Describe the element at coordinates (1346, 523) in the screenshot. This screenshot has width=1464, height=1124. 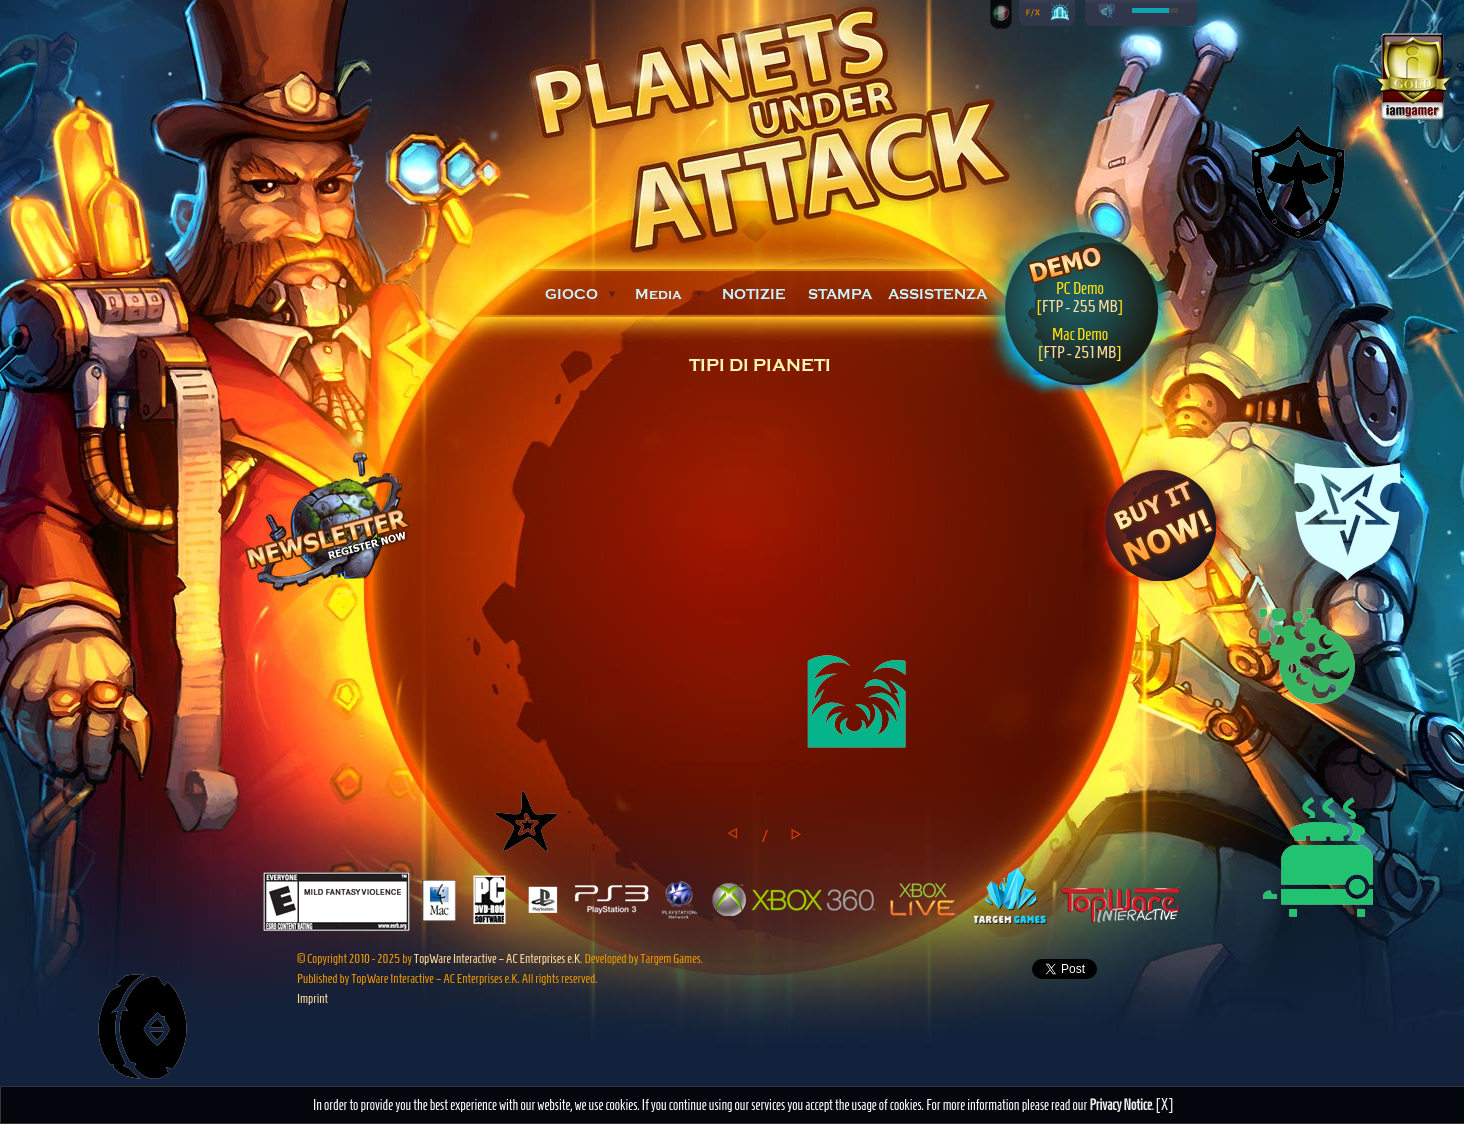
I see `activate magical defense or shield ability` at that location.